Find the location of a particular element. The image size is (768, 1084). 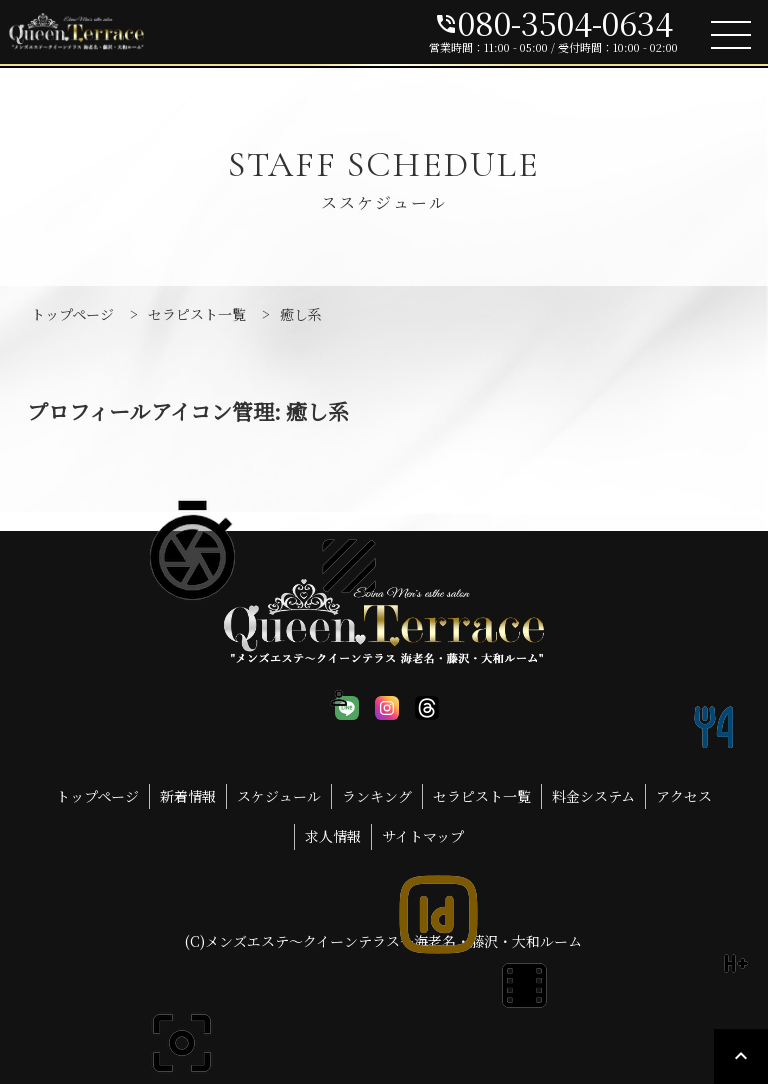

adjust camera shutter speed settings is located at coordinates (192, 552).